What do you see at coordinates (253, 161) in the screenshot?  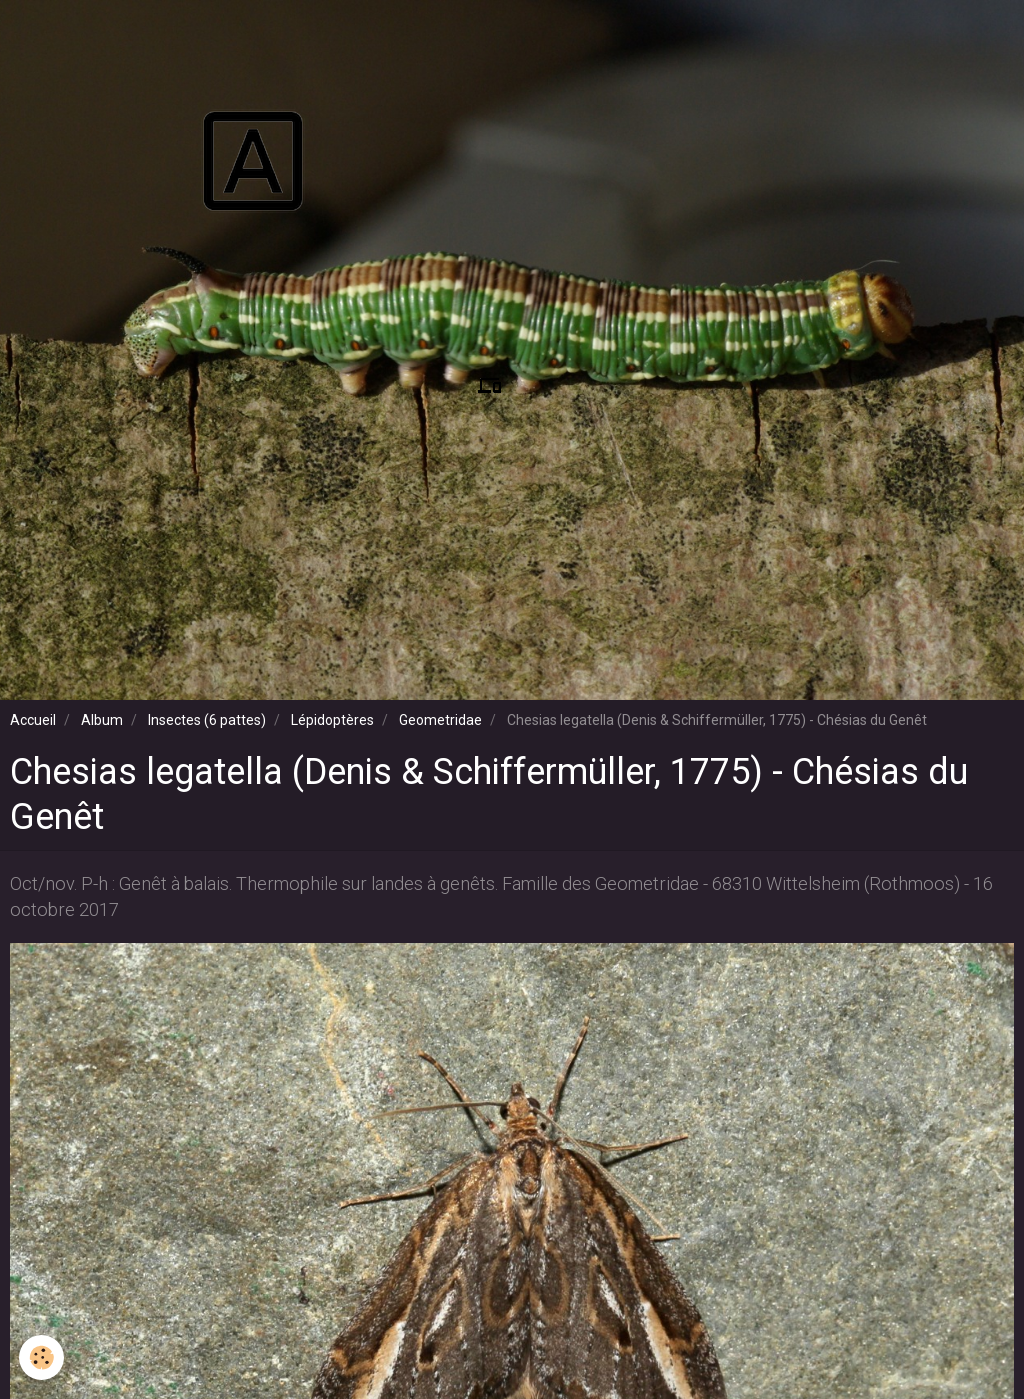 I see `download or install new fonts` at bounding box center [253, 161].